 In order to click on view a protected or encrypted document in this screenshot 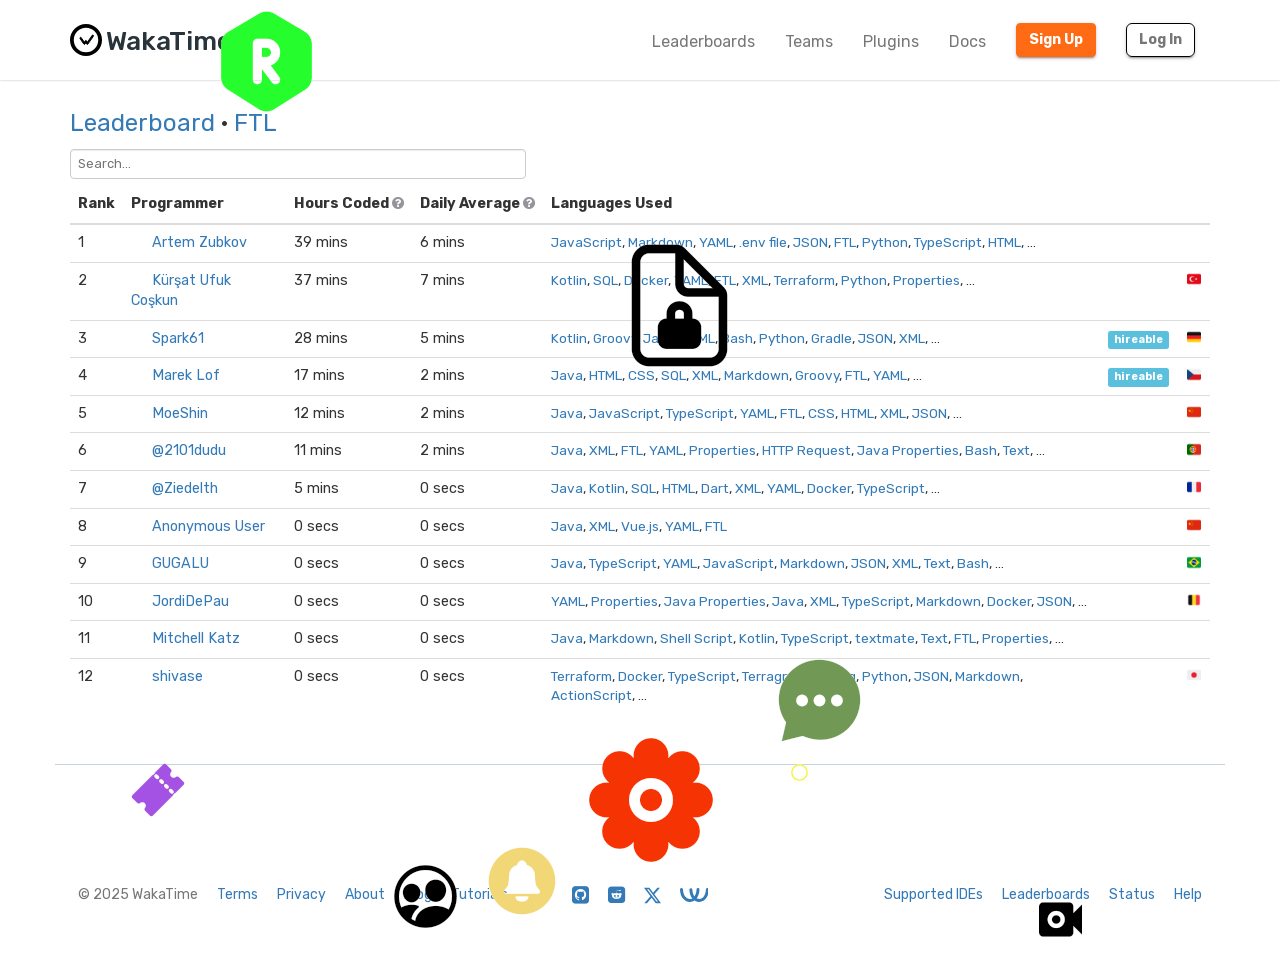, I will do `click(679, 305)`.